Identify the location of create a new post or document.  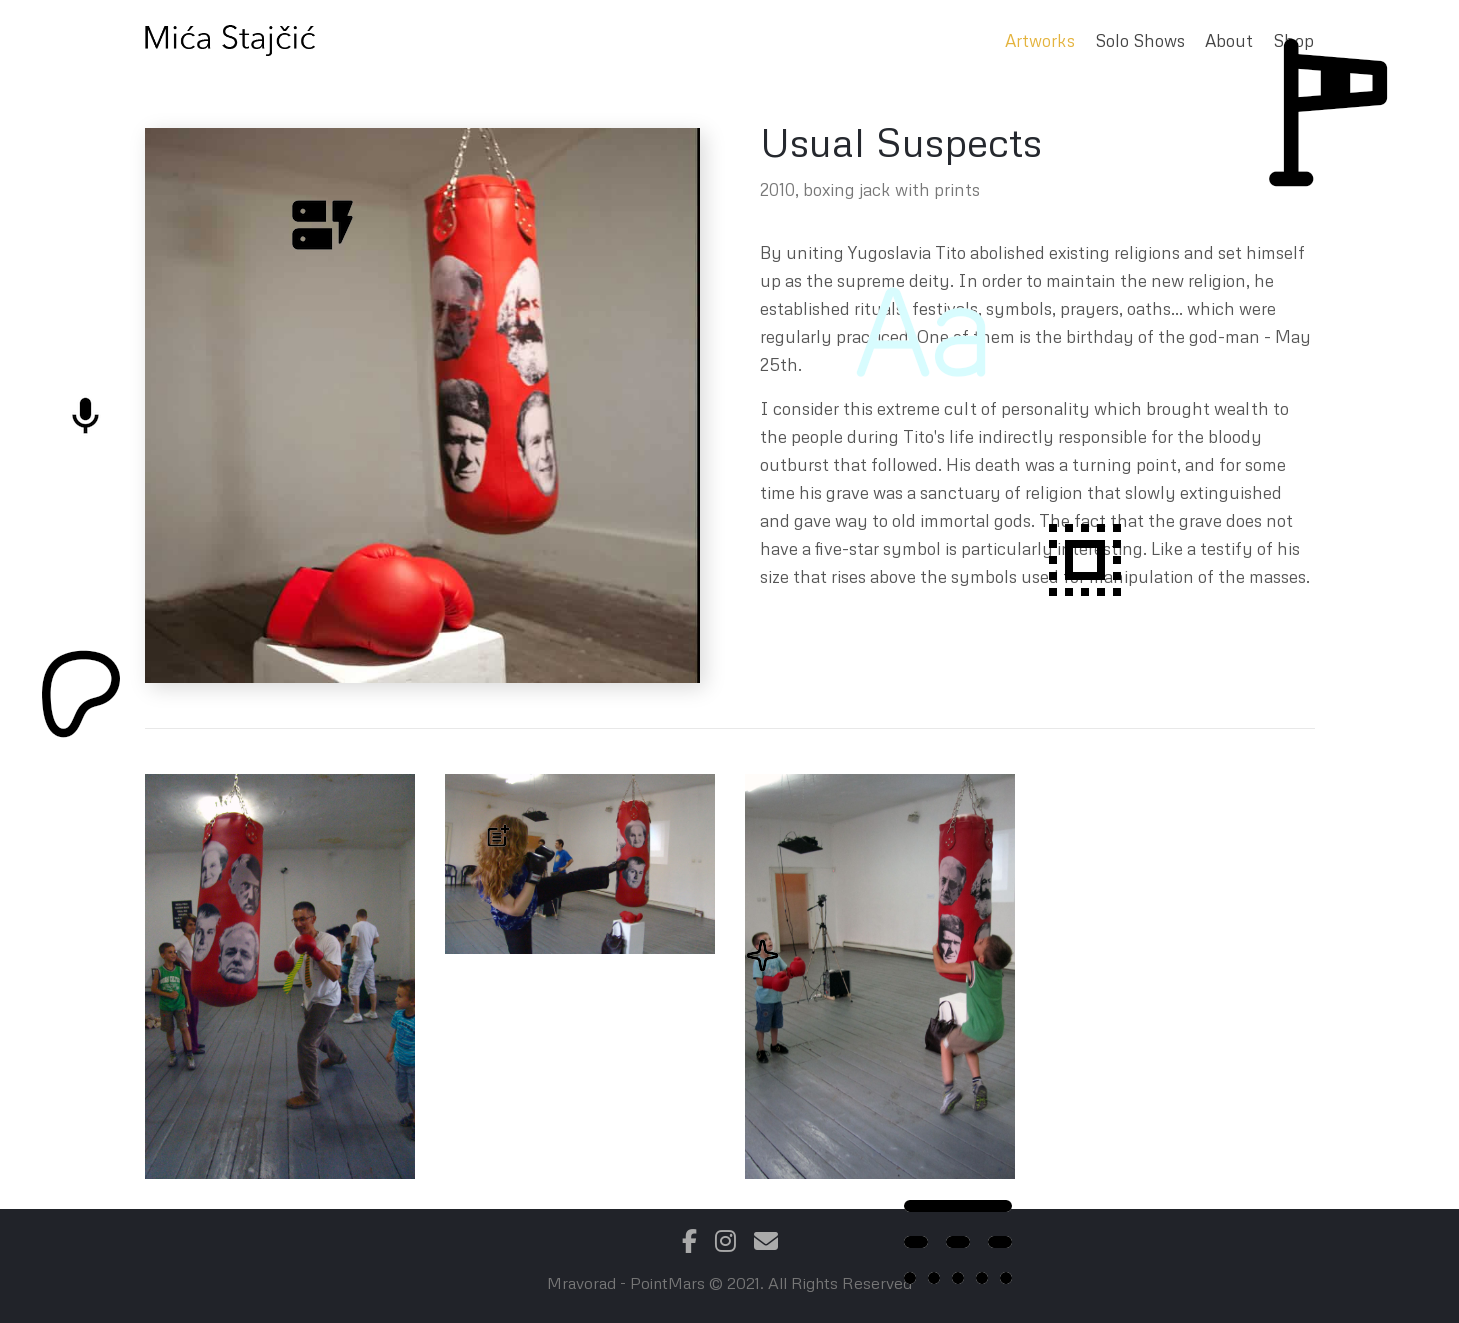
(498, 836).